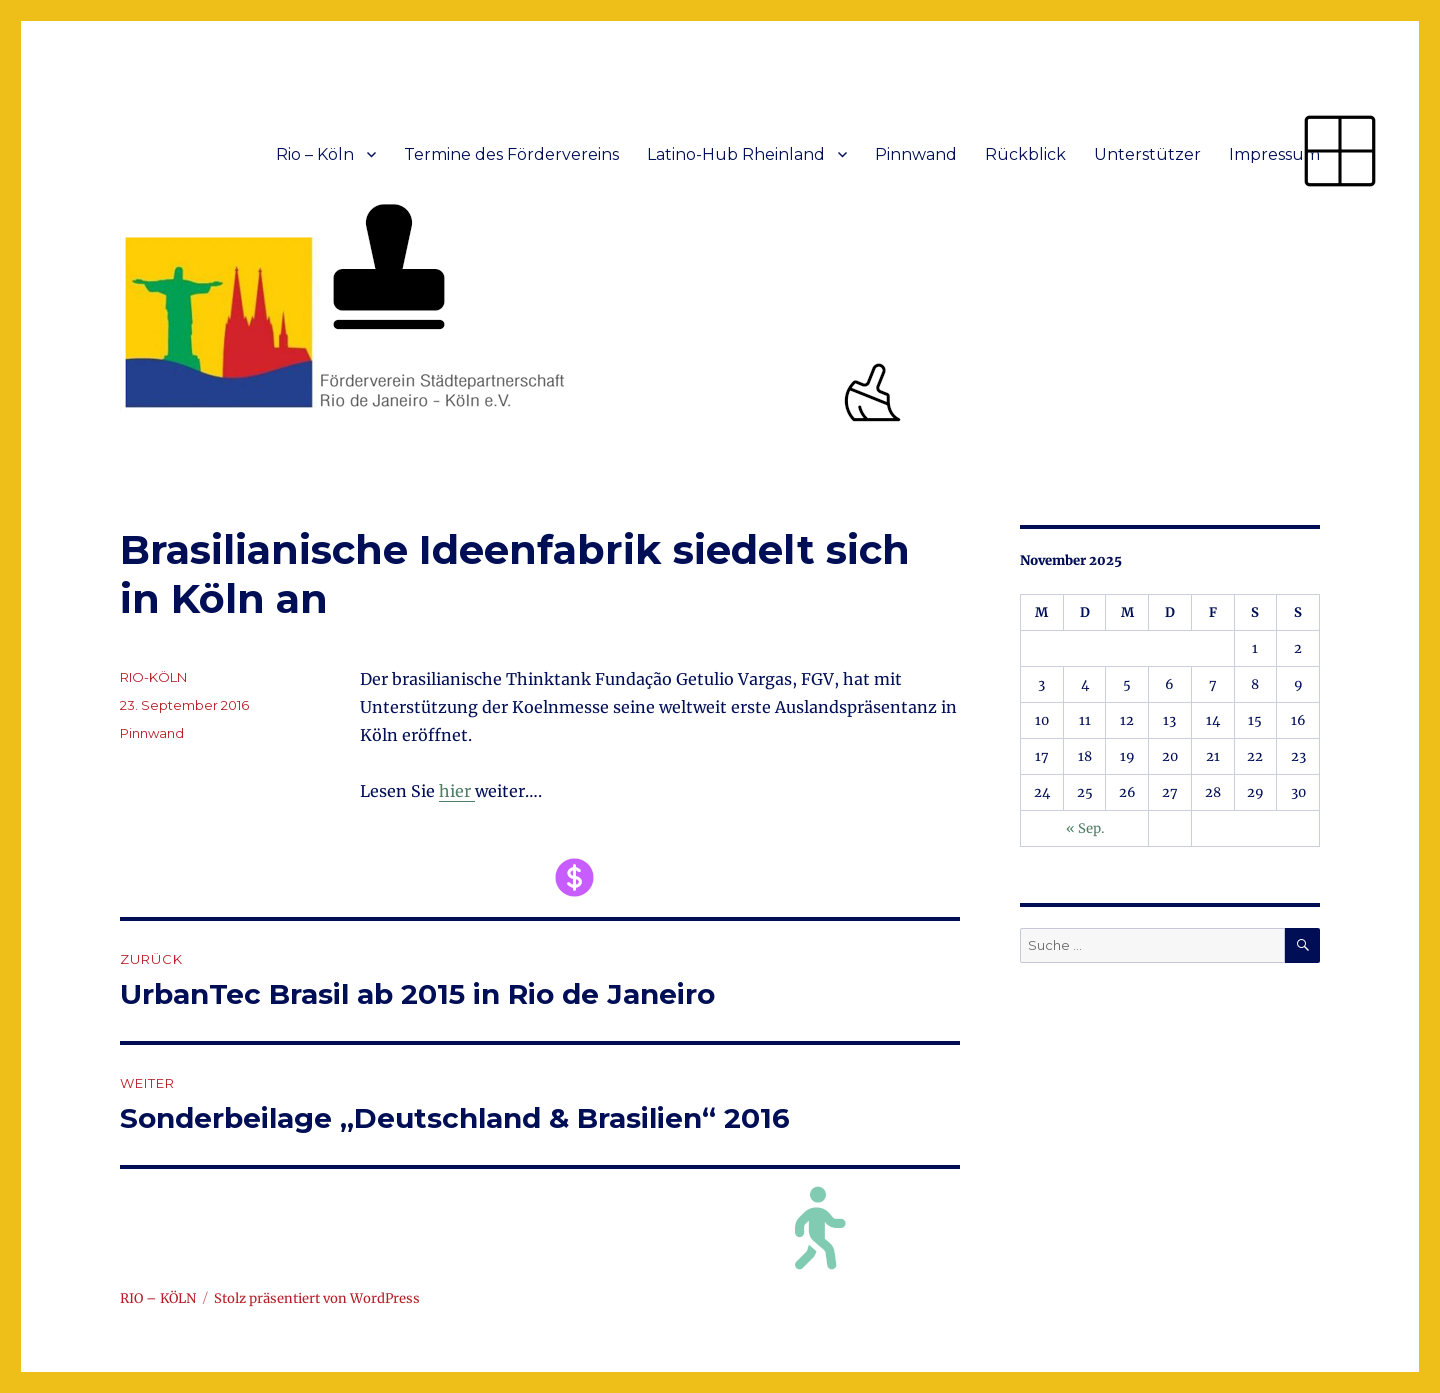  Describe the element at coordinates (389, 269) in the screenshot. I see `apply a stamp or seal to a document` at that location.